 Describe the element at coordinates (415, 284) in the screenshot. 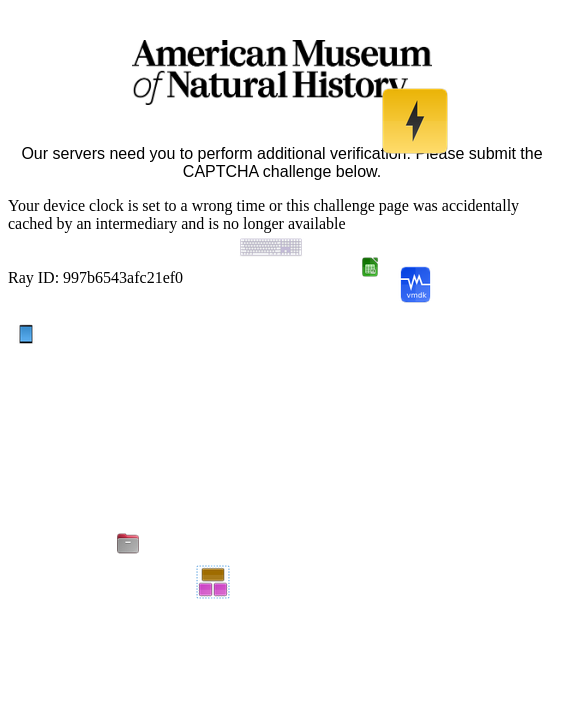

I see `a VirtualBox virtual machine disk file` at that location.